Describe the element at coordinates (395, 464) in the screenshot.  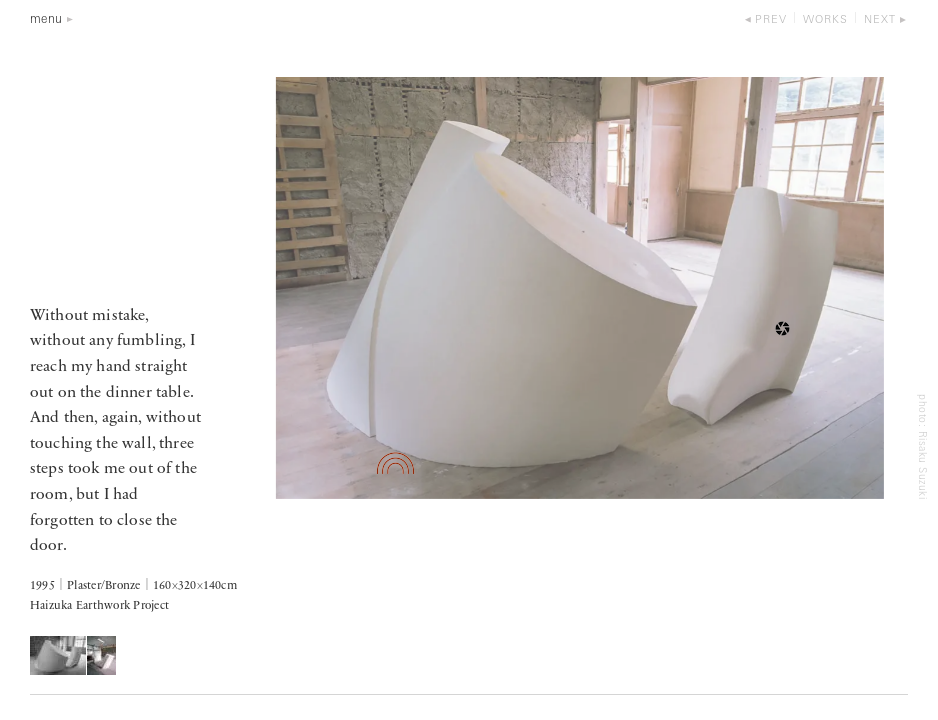
I see `indicates weather conditions with rainbow` at that location.